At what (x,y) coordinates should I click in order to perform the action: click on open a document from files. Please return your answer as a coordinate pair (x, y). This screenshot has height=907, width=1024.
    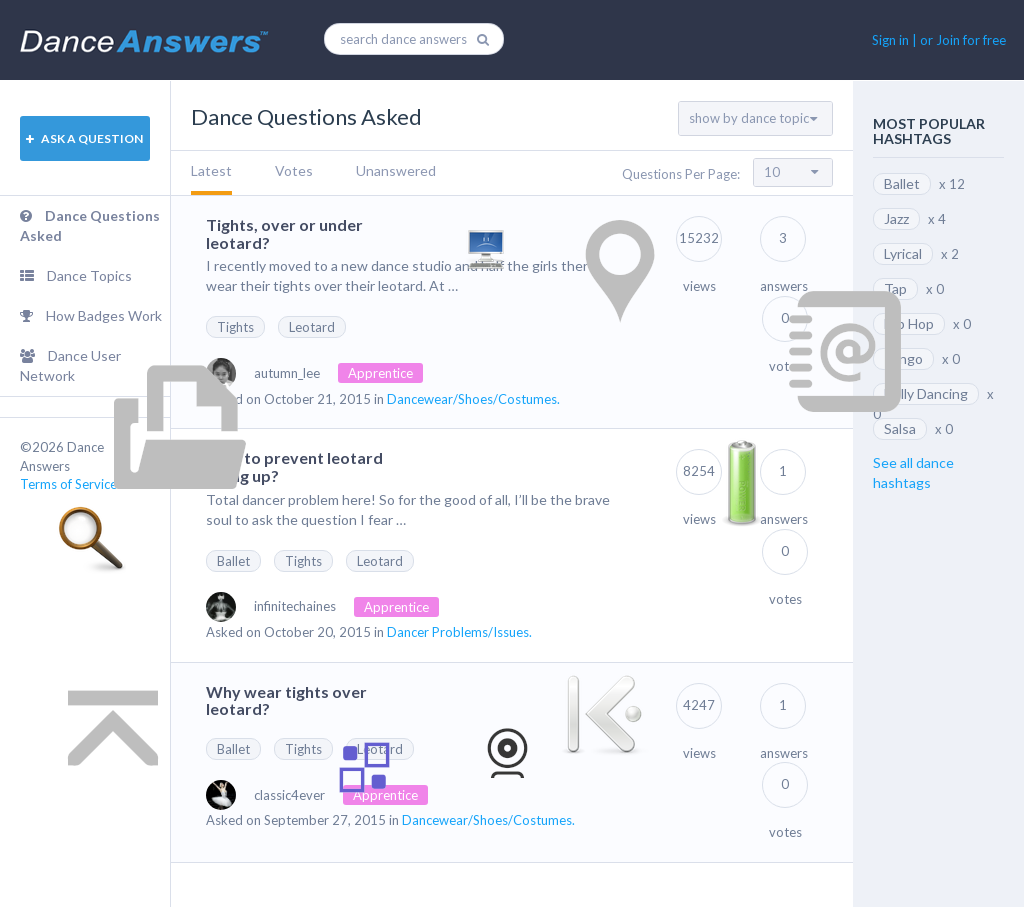
    Looking at the image, I should click on (180, 423).